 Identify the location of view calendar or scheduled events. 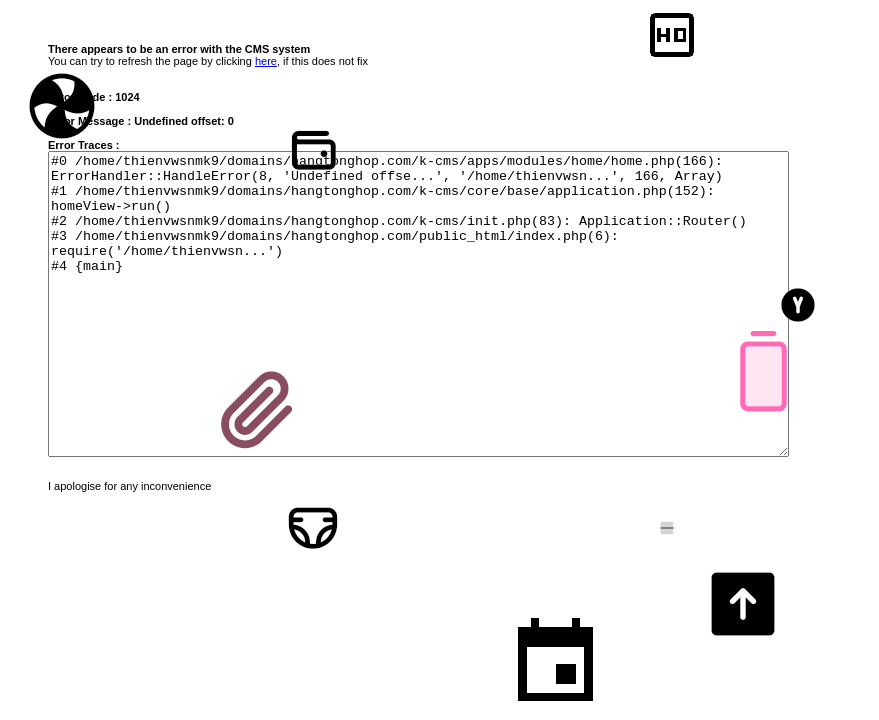
(555, 659).